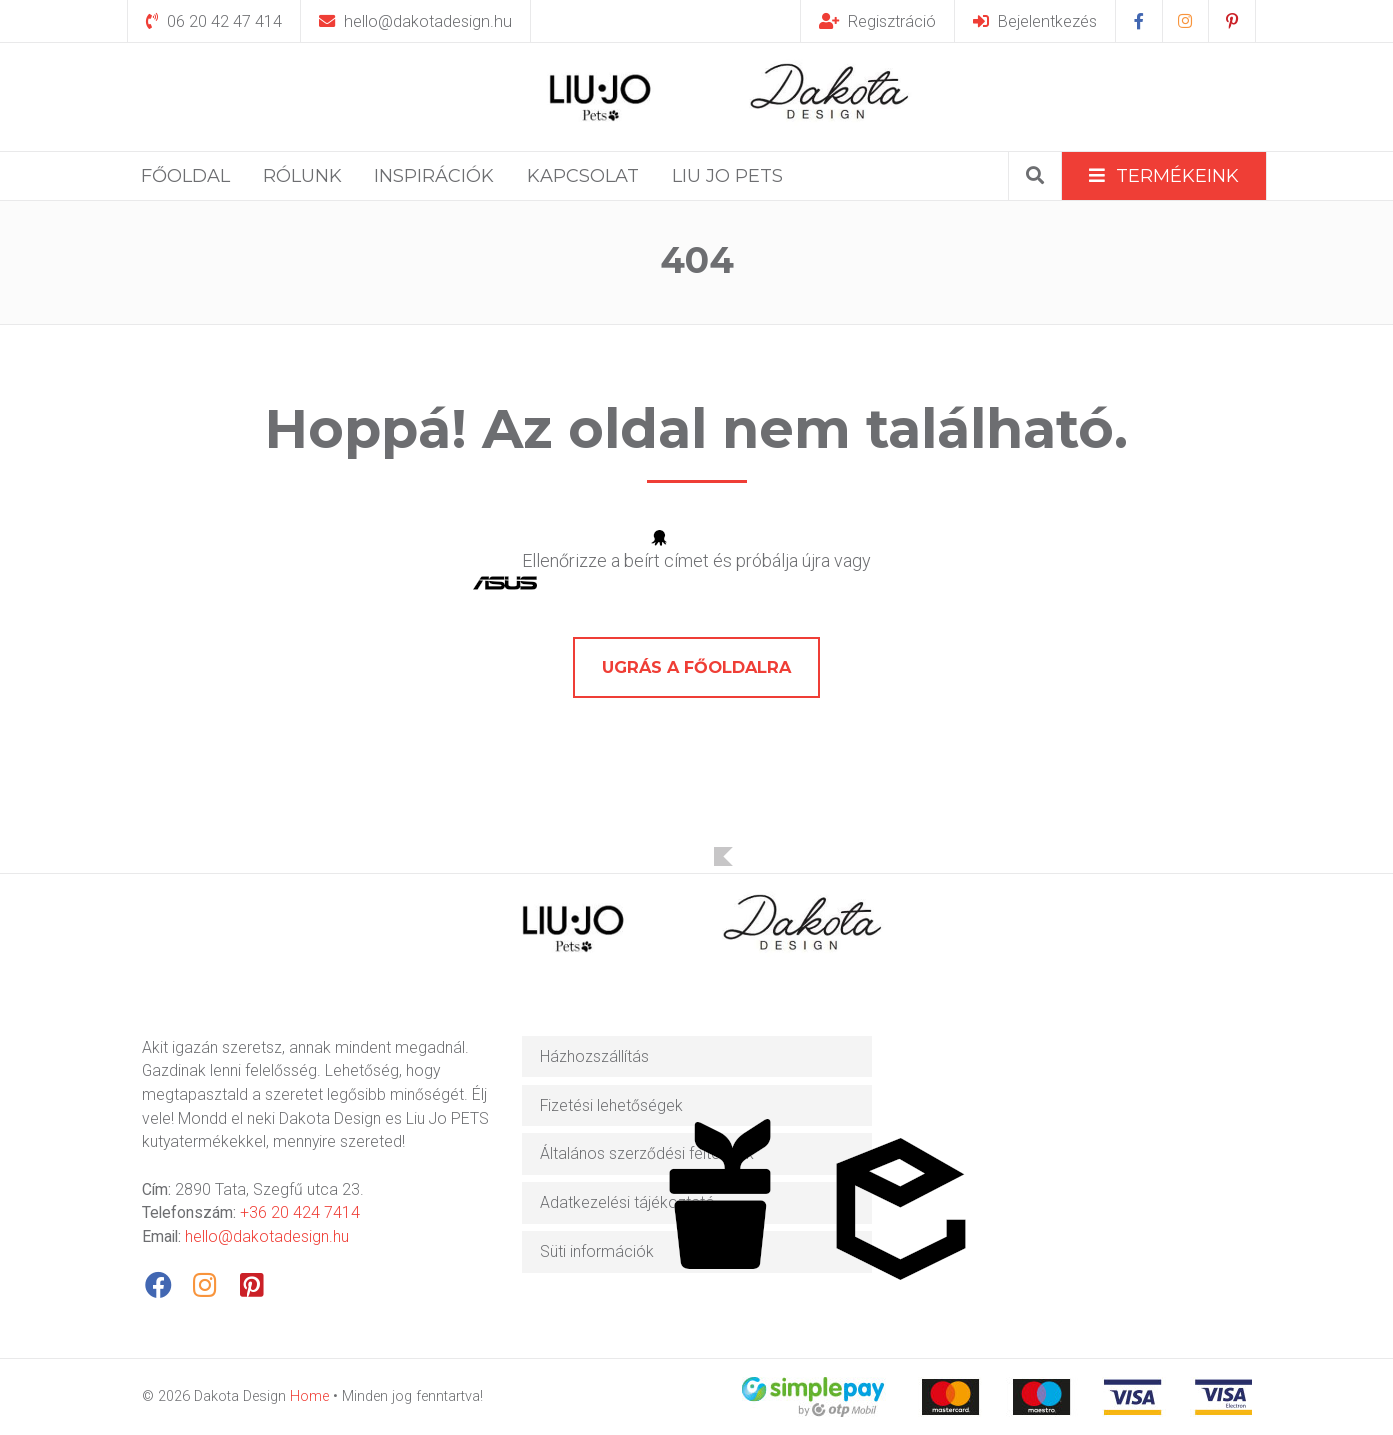 Image resolution: width=1393 pixels, height=1435 pixels. What do you see at coordinates (720, 1194) in the screenshot?
I see `open the Kueski app` at bounding box center [720, 1194].